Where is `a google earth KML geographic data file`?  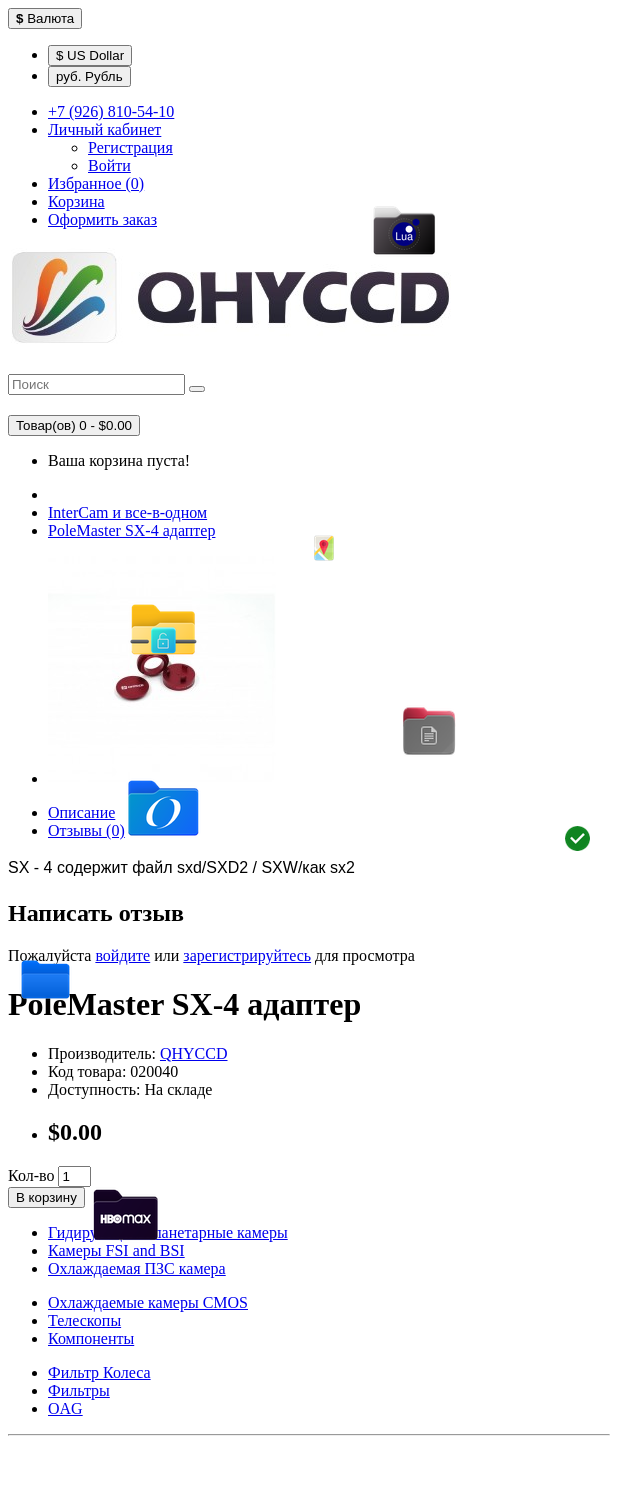 a google earth KML geographic data file is located at coordinates (324, 548).